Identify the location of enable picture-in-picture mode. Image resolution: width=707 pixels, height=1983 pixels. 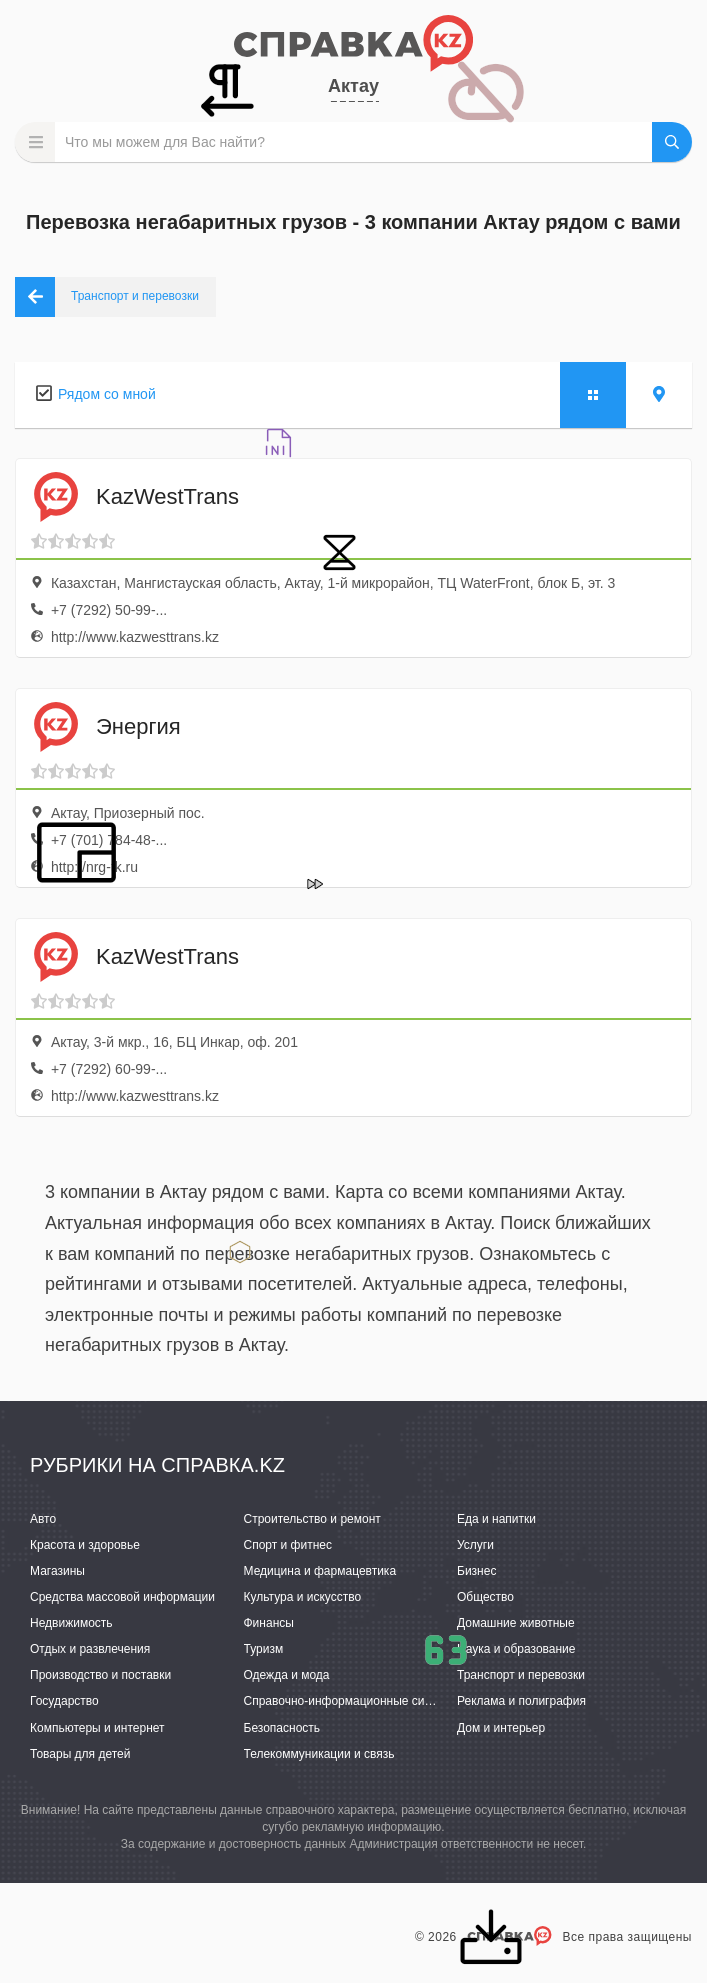
(76, 852).